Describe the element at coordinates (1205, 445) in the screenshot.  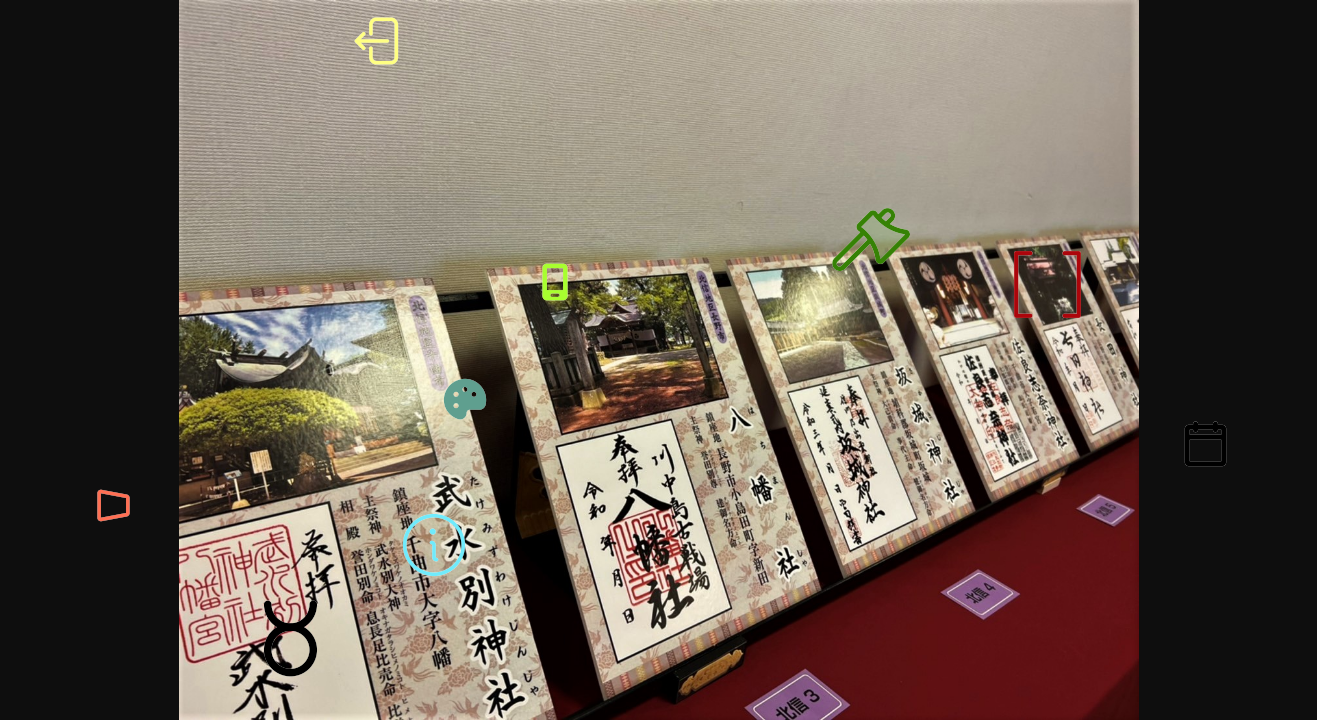
I see `open calendar view` at that location.